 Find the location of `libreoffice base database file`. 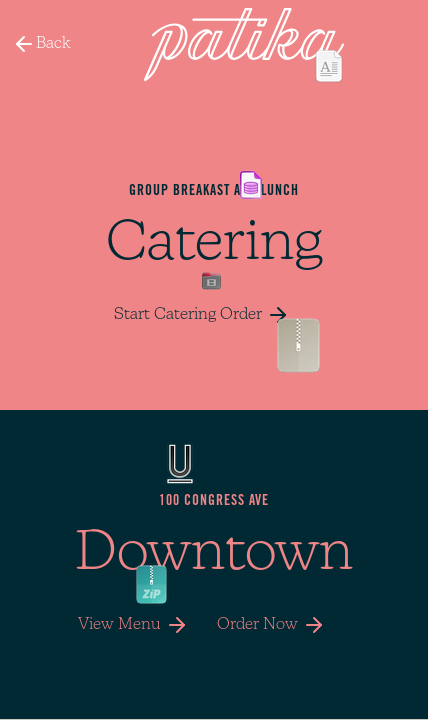

libreoffice base database file is located at coordinates (251, 185).